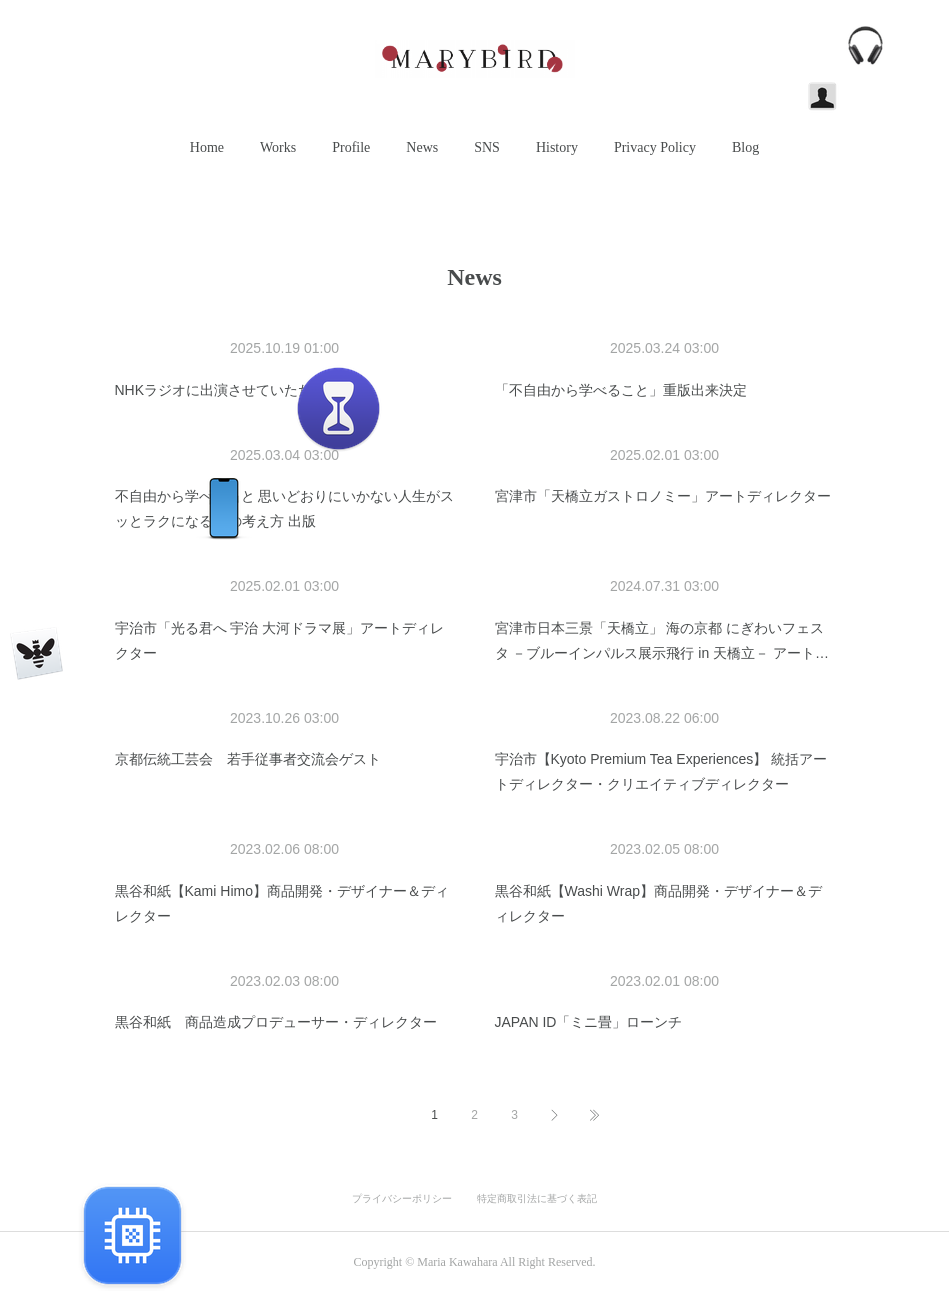  Describe the element at coordinates (338, 408) in the screenshot. I see `view screen time usage and statistics` at that location.